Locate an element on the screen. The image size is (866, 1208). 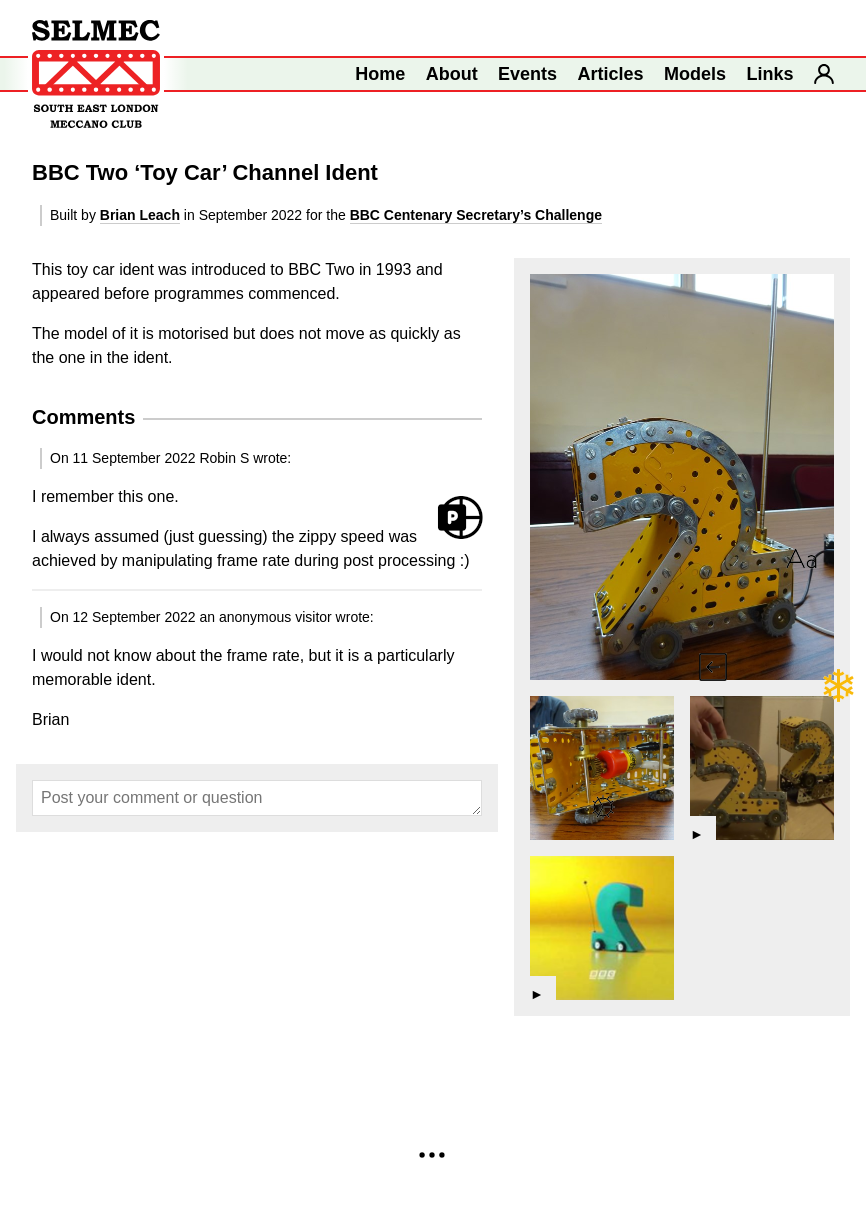
open Microsoft PowerPoint is located at coordinates (459, 517).